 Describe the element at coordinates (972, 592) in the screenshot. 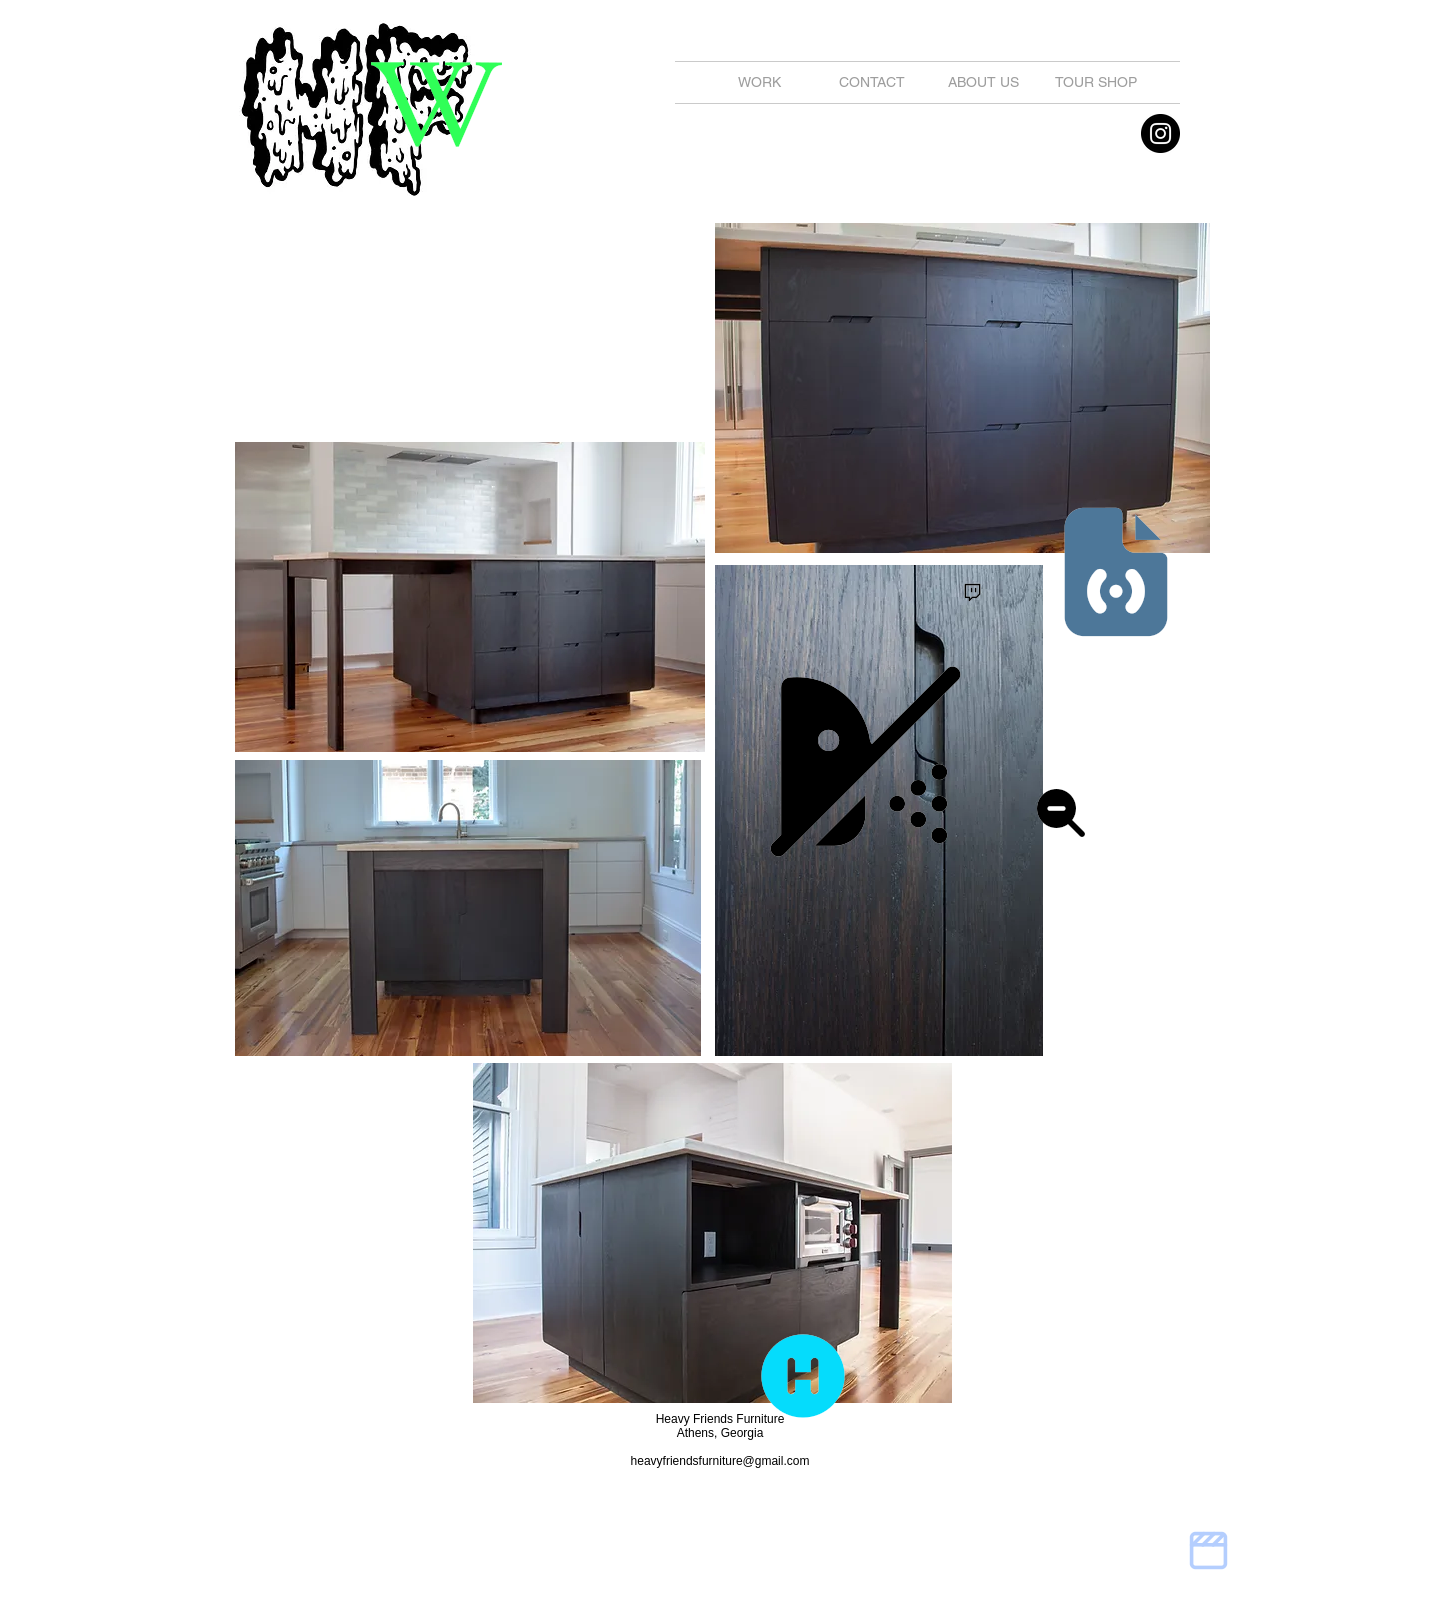

I see `open Twitch app` at that location.